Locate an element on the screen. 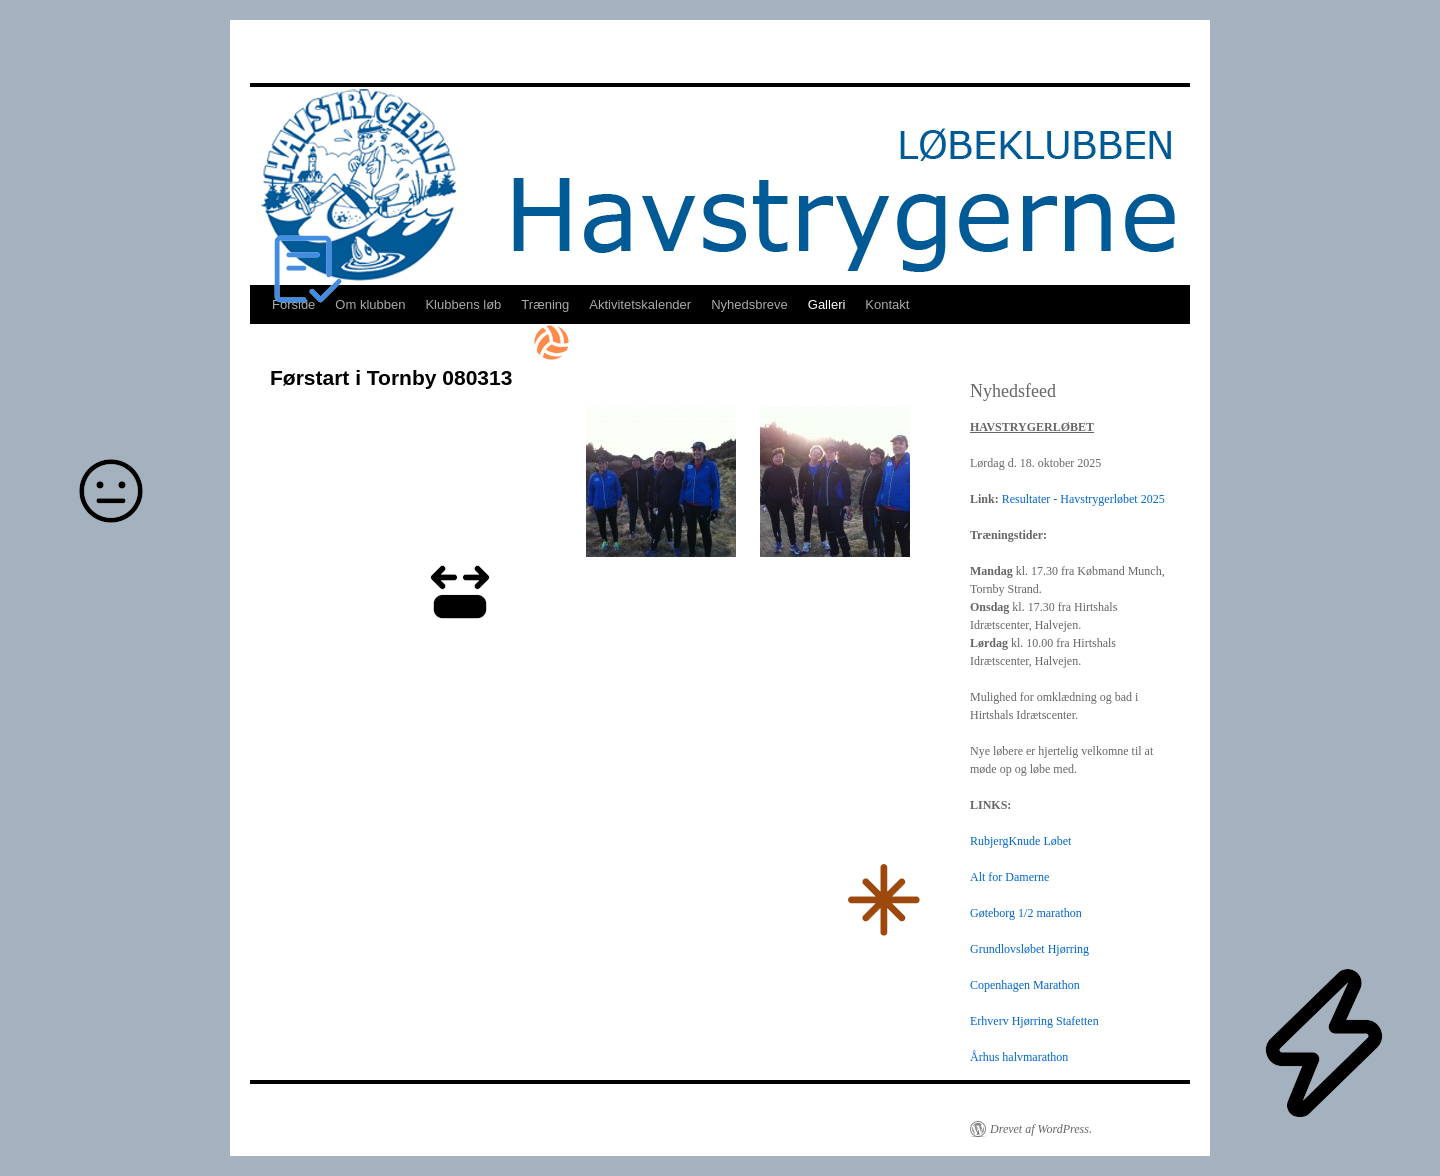 This screenshot has height=1176, width=1440. indicates quick actions or shortcuts is located at coordinates (1324, 1043).